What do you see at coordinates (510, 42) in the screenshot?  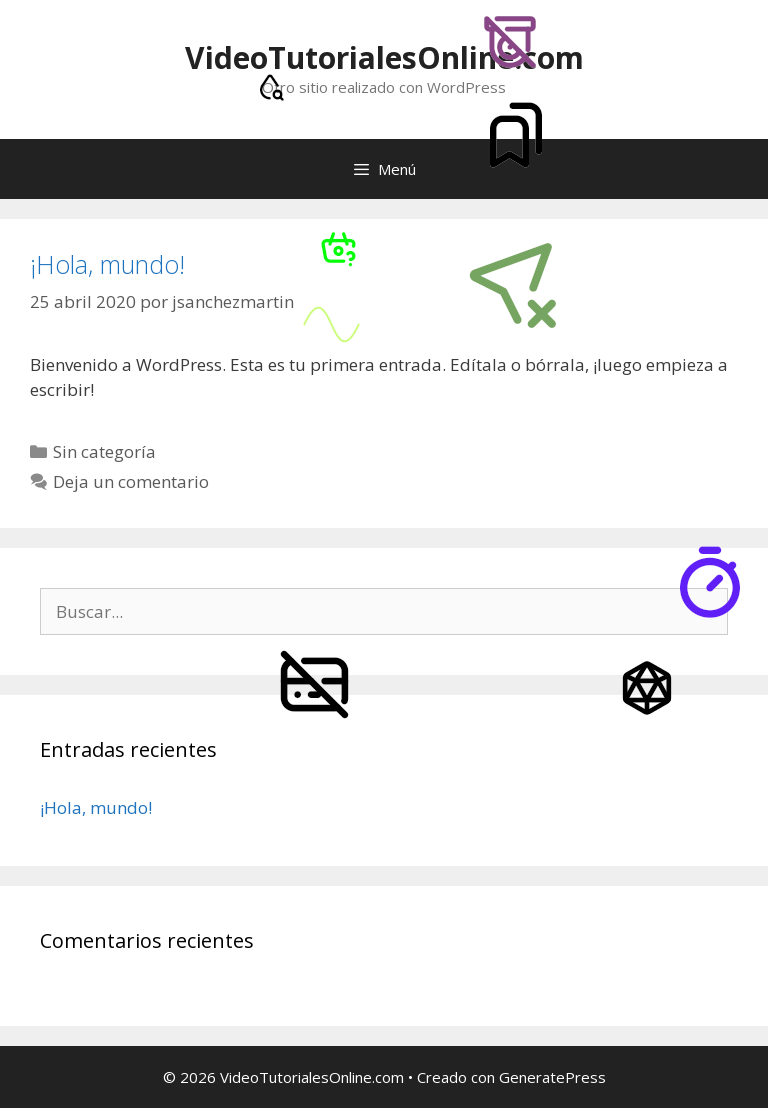 I see `cctv camera is disabled or offline` at bounding box center [510, 42].